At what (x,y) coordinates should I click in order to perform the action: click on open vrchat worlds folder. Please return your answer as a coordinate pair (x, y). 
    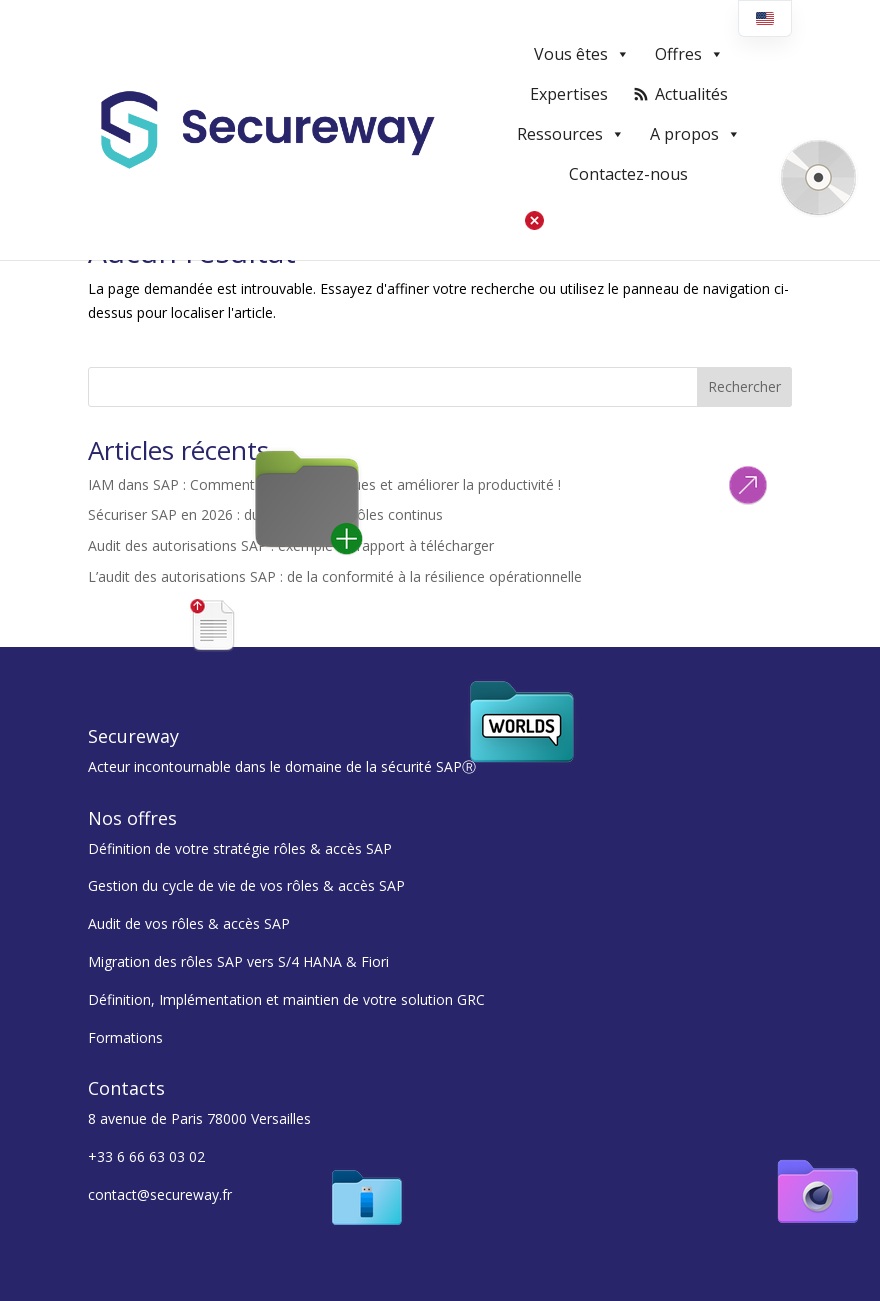
    Looking at the image, I should click on (521, 724).